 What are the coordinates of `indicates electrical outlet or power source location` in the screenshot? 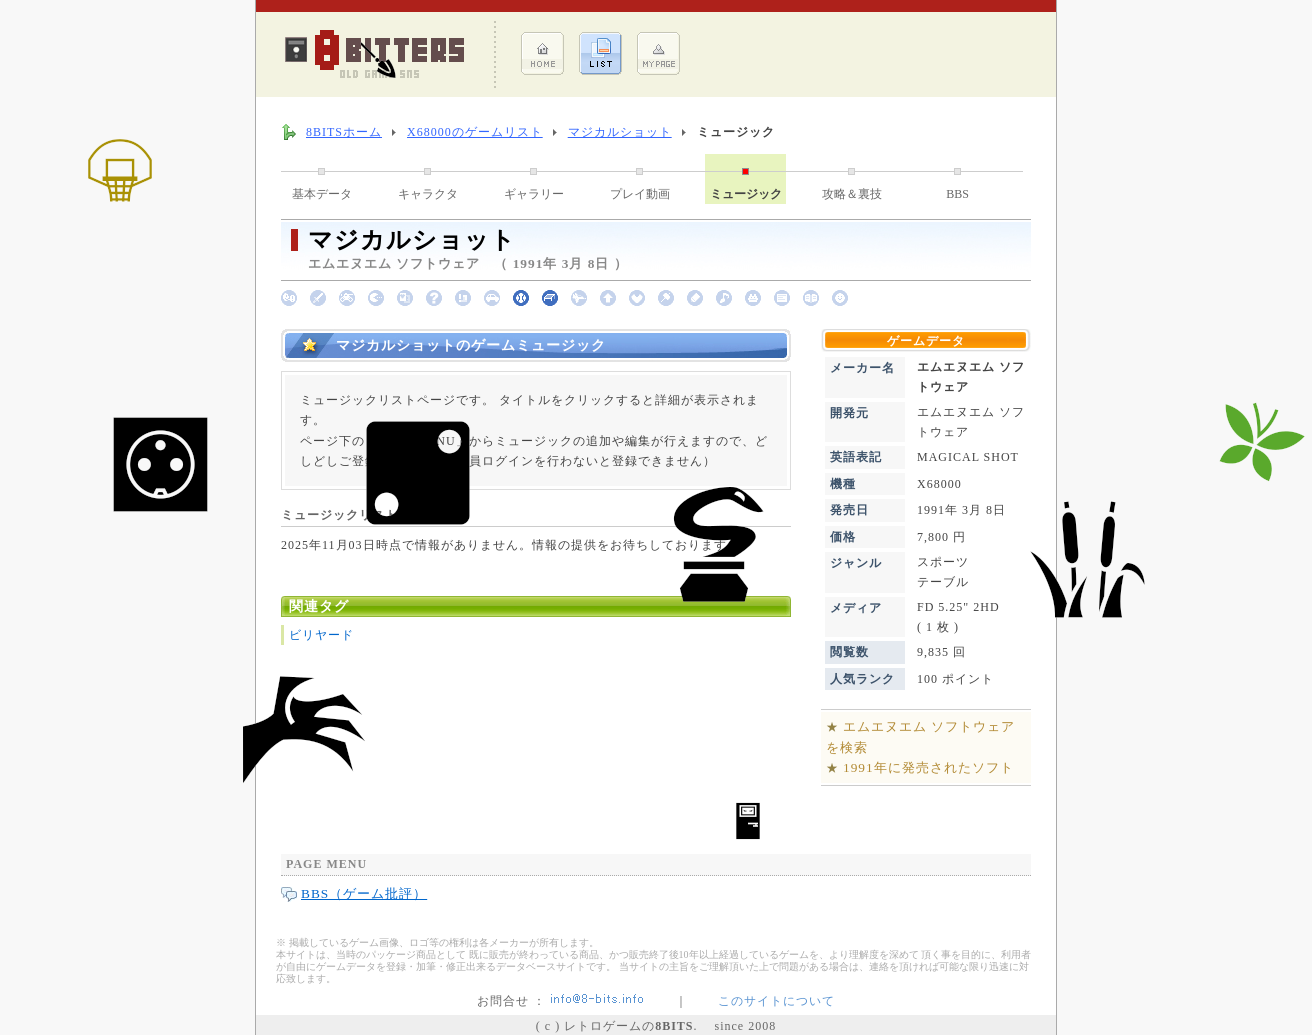 It's located at (160, 464).